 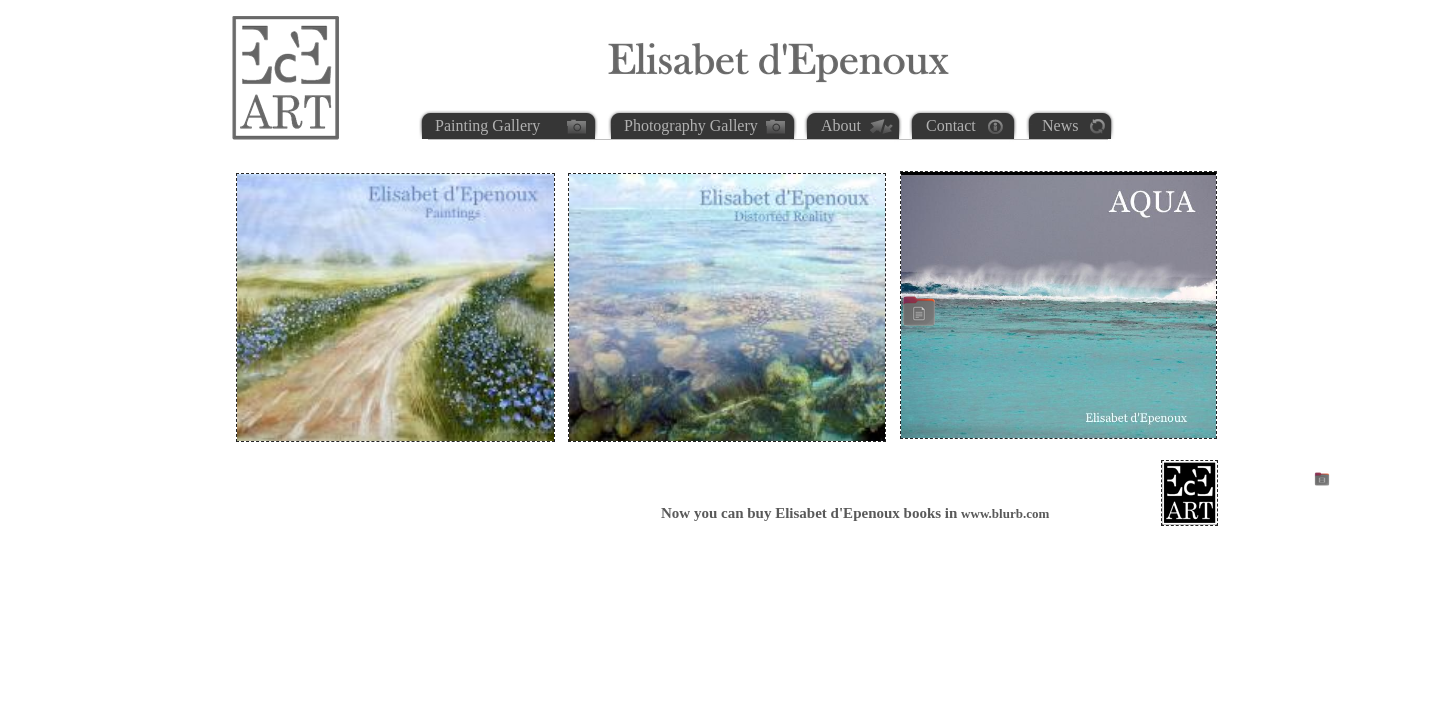 I want to click on open your videos folder, so click(x=1322, y=479).